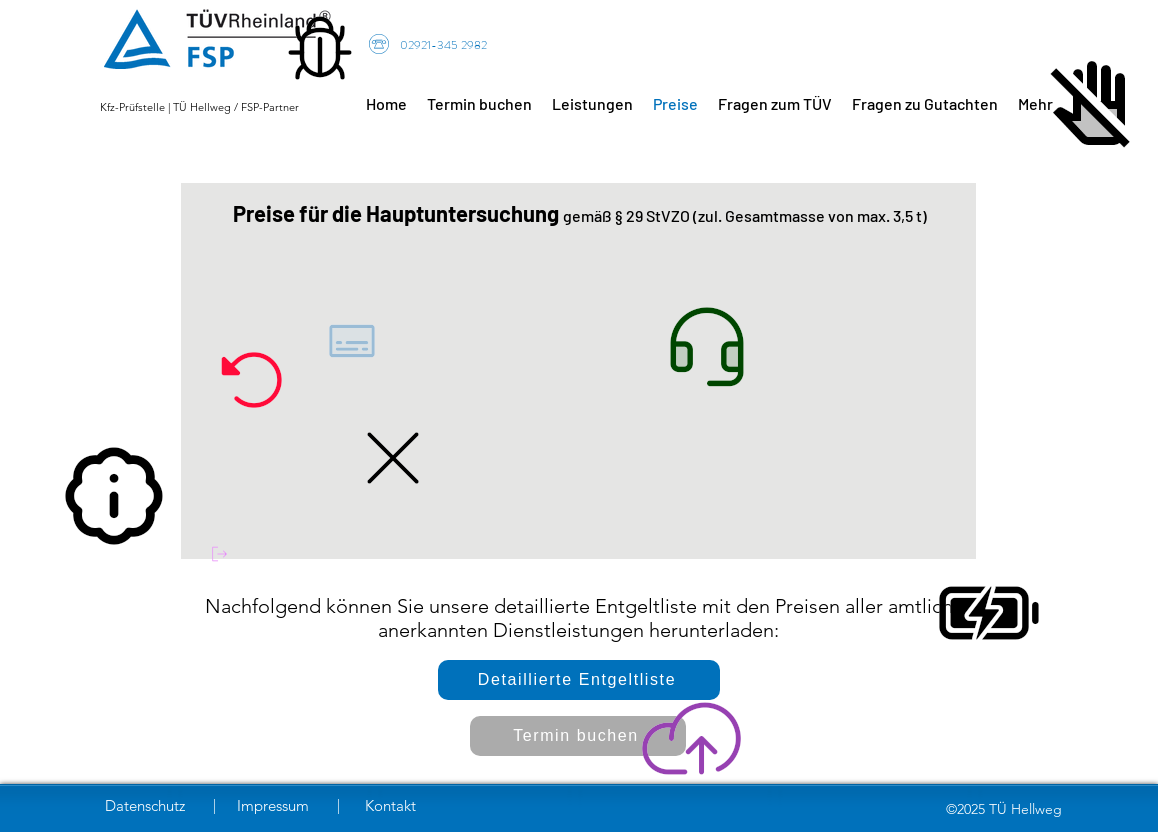 Image resolution: width=1158 pixels, height=832 pixels. I want to click on sign out of your account, so click(219, 554).